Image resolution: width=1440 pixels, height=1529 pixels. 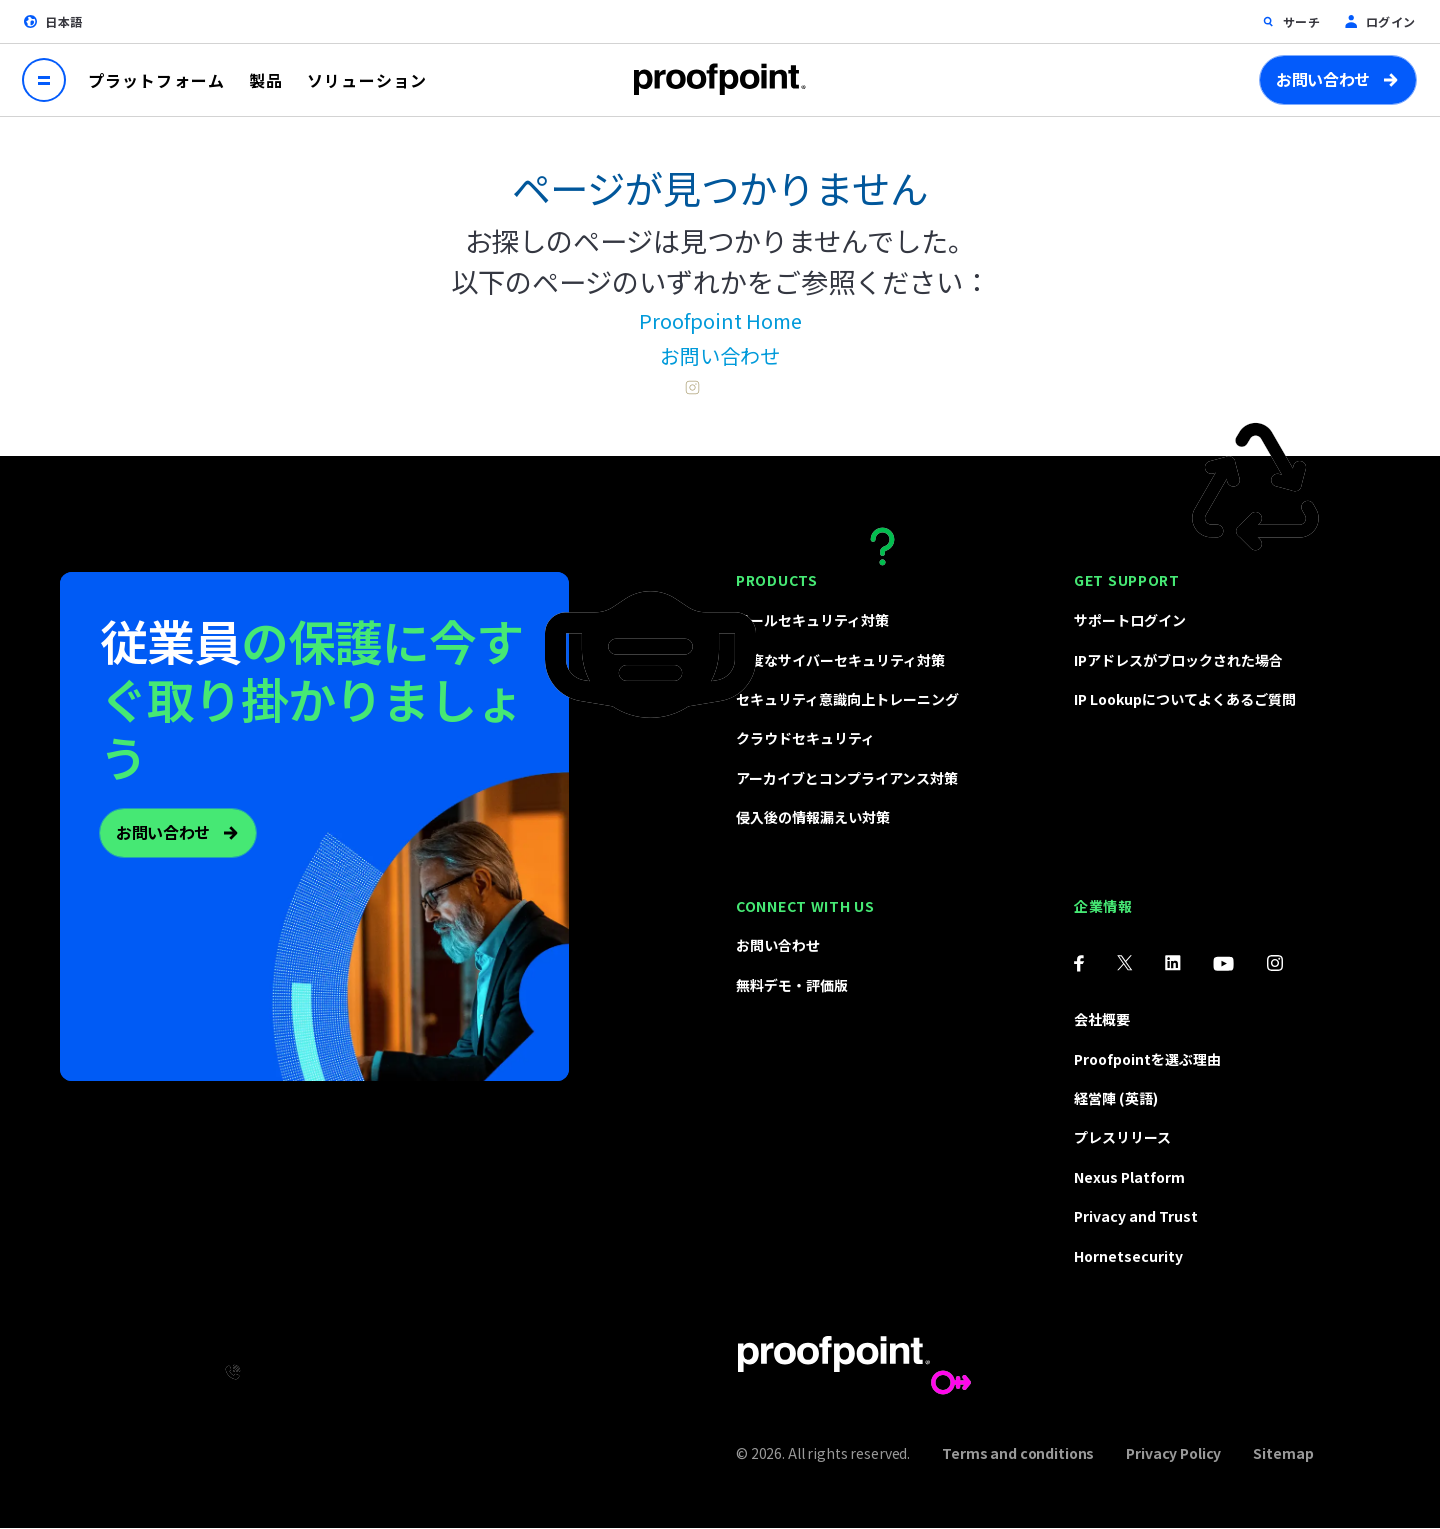 What do you see at coordinates (1255, 486) in the screenshot?
I see `recycle or move item to recycling bin` at bounding box center [1255, 486].